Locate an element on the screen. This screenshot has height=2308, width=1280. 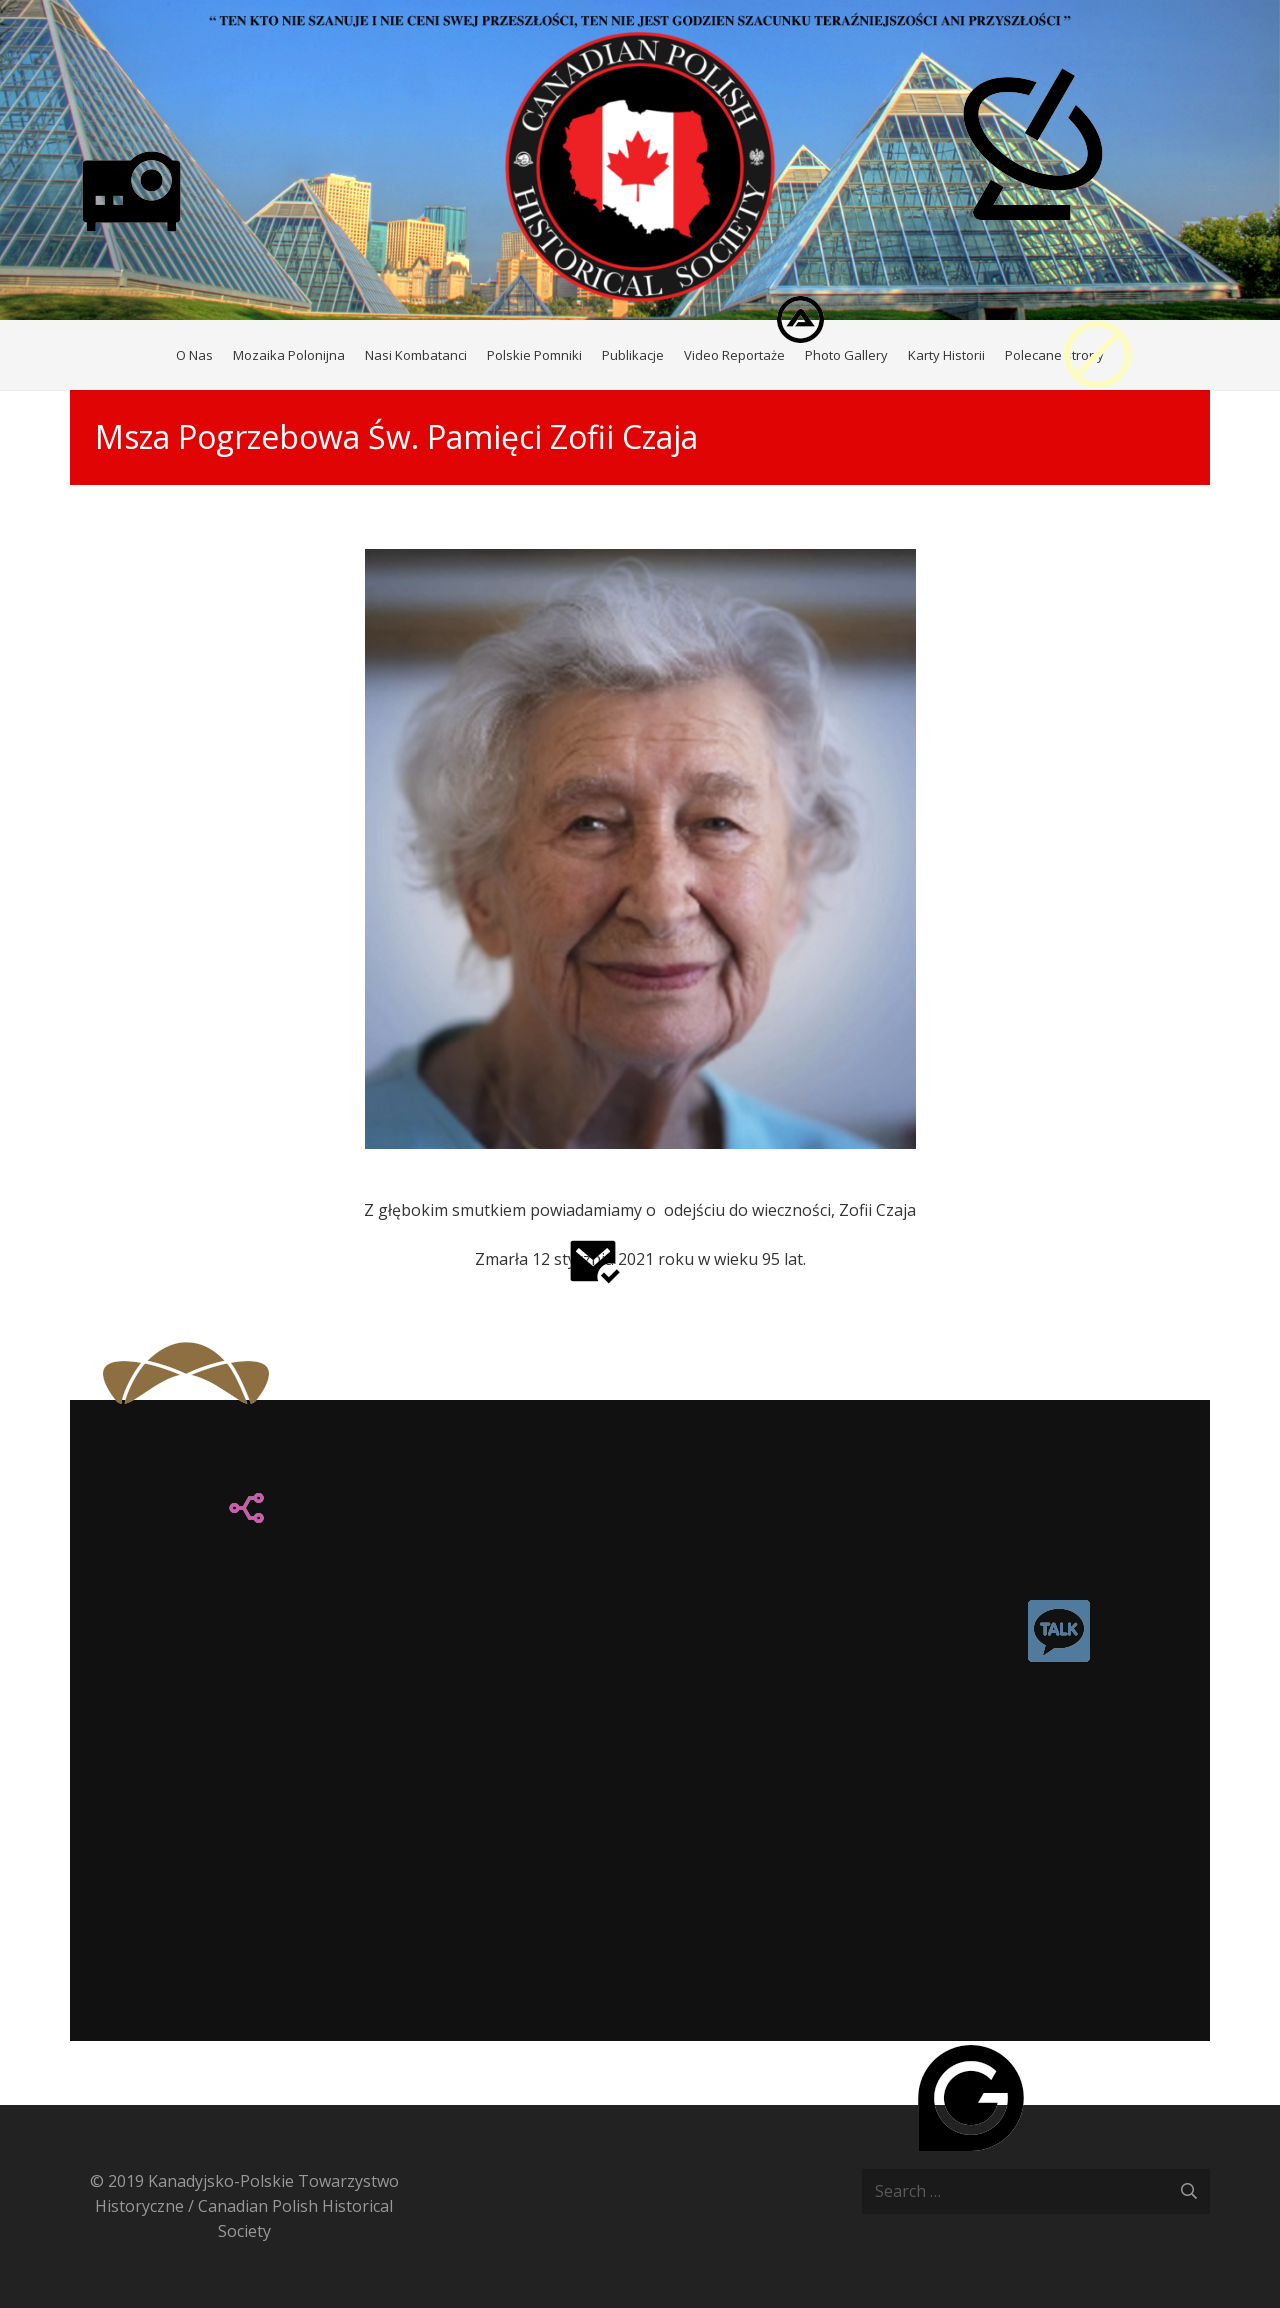
open Grammarly writing assistant is located at coordinates (971, 2098).